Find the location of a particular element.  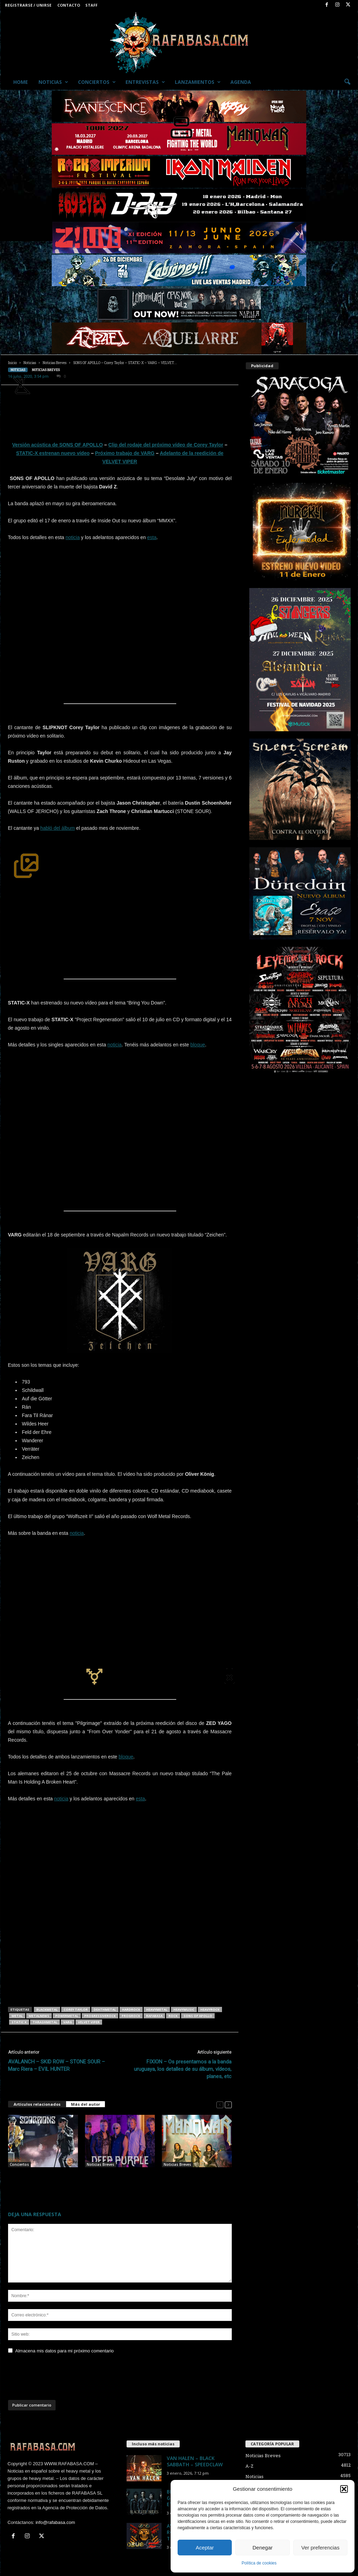

disable lab or experimental features is located at coordinates (22, 386).